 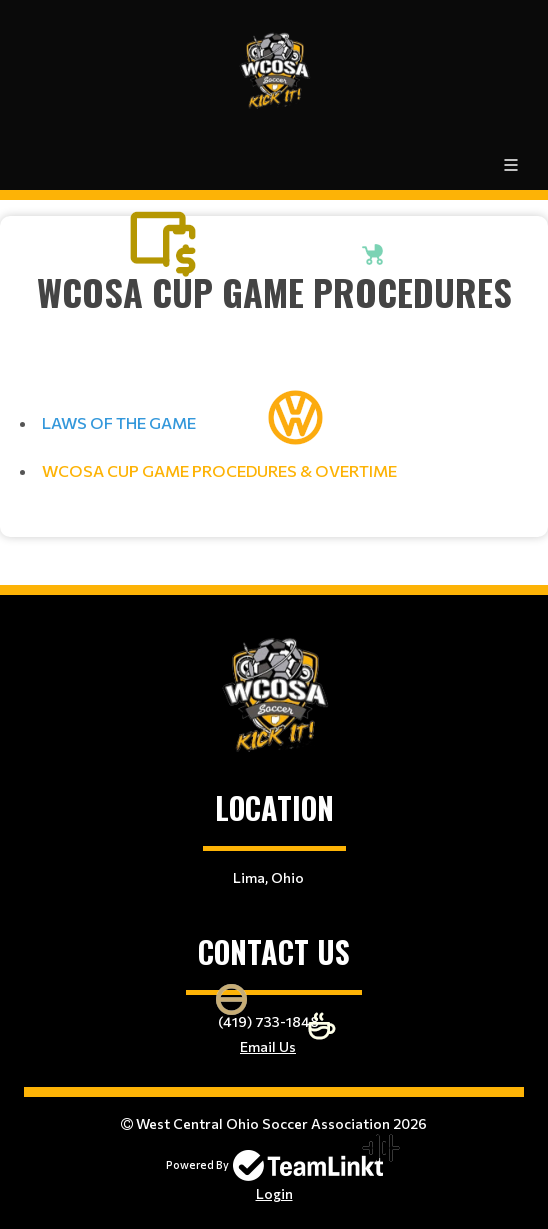 I want to click on volkswagen brand or vehicle identification, so click(x=295, y=417).